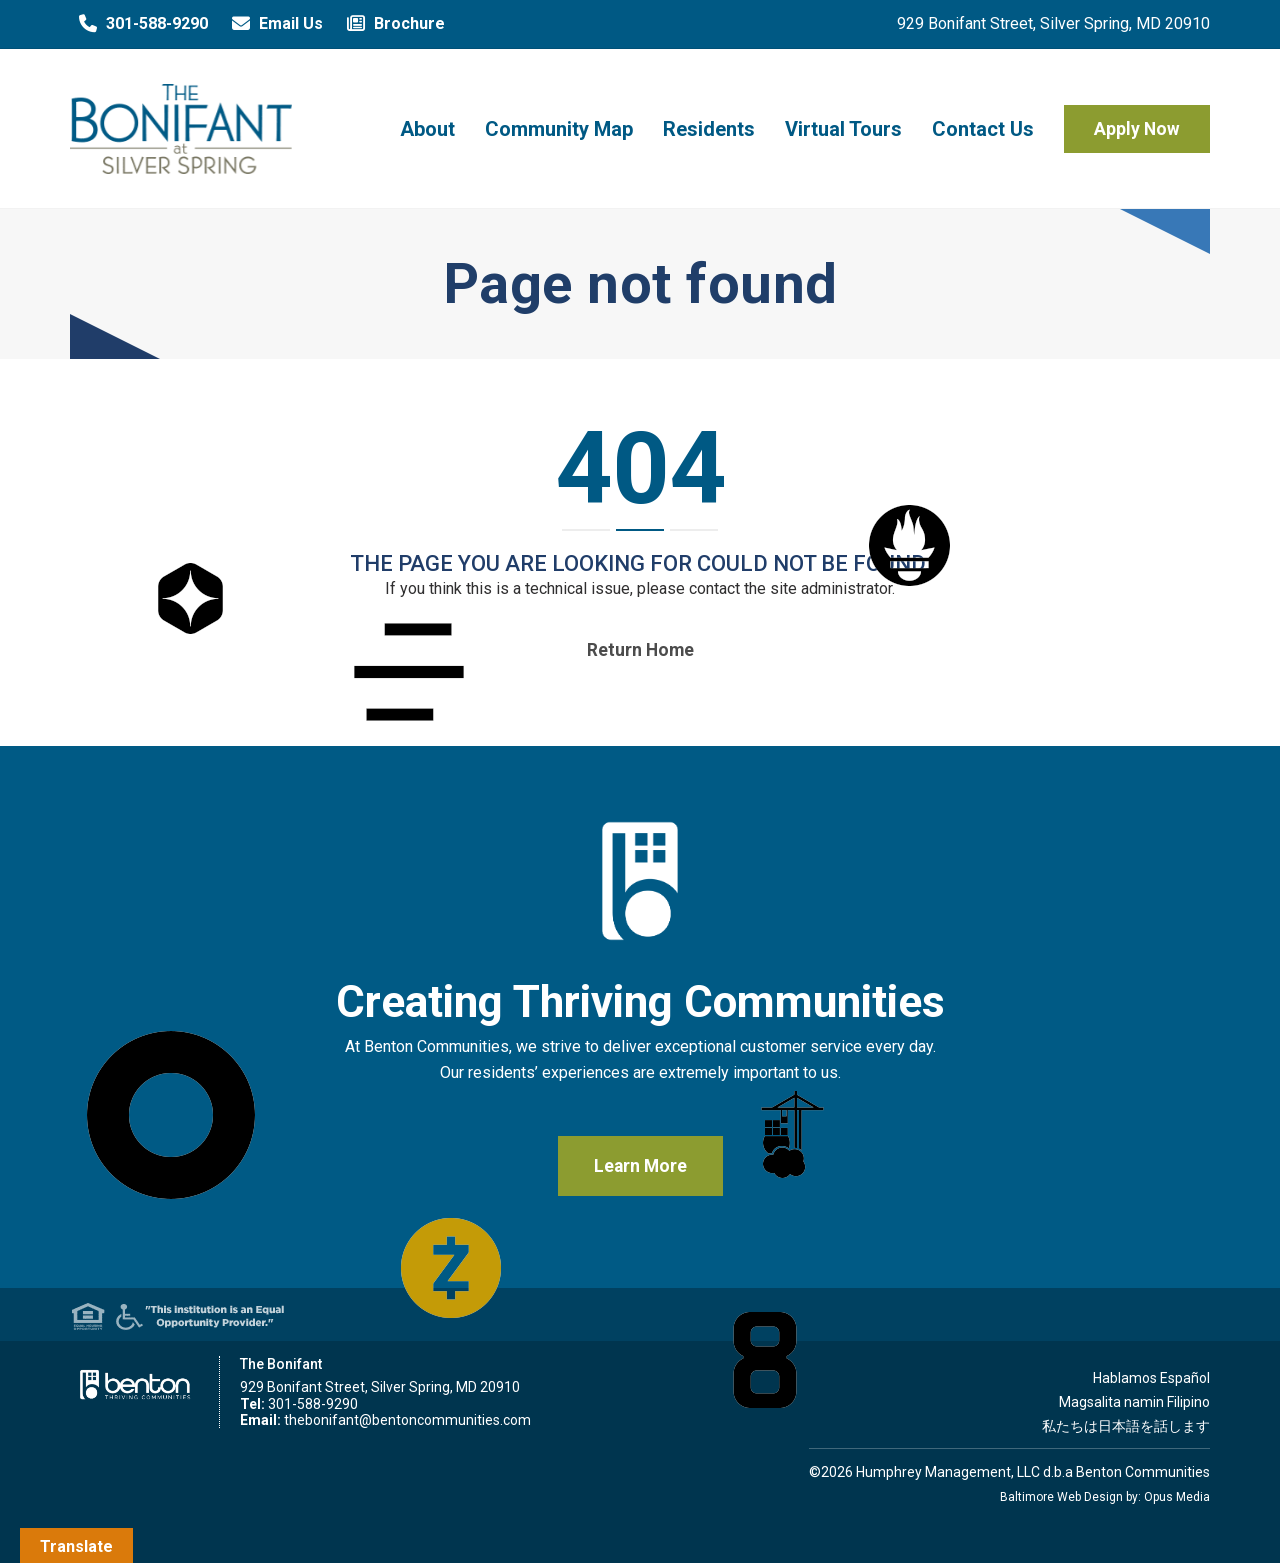  I want to click on andela company logo, so click(190, 598).